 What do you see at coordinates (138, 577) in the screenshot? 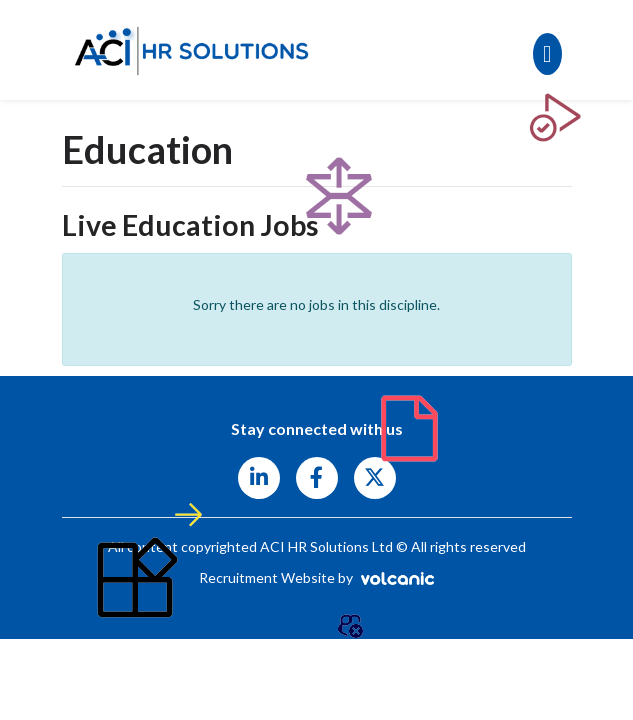
I see `browse and install extensions` at bounding box center [138, 577].